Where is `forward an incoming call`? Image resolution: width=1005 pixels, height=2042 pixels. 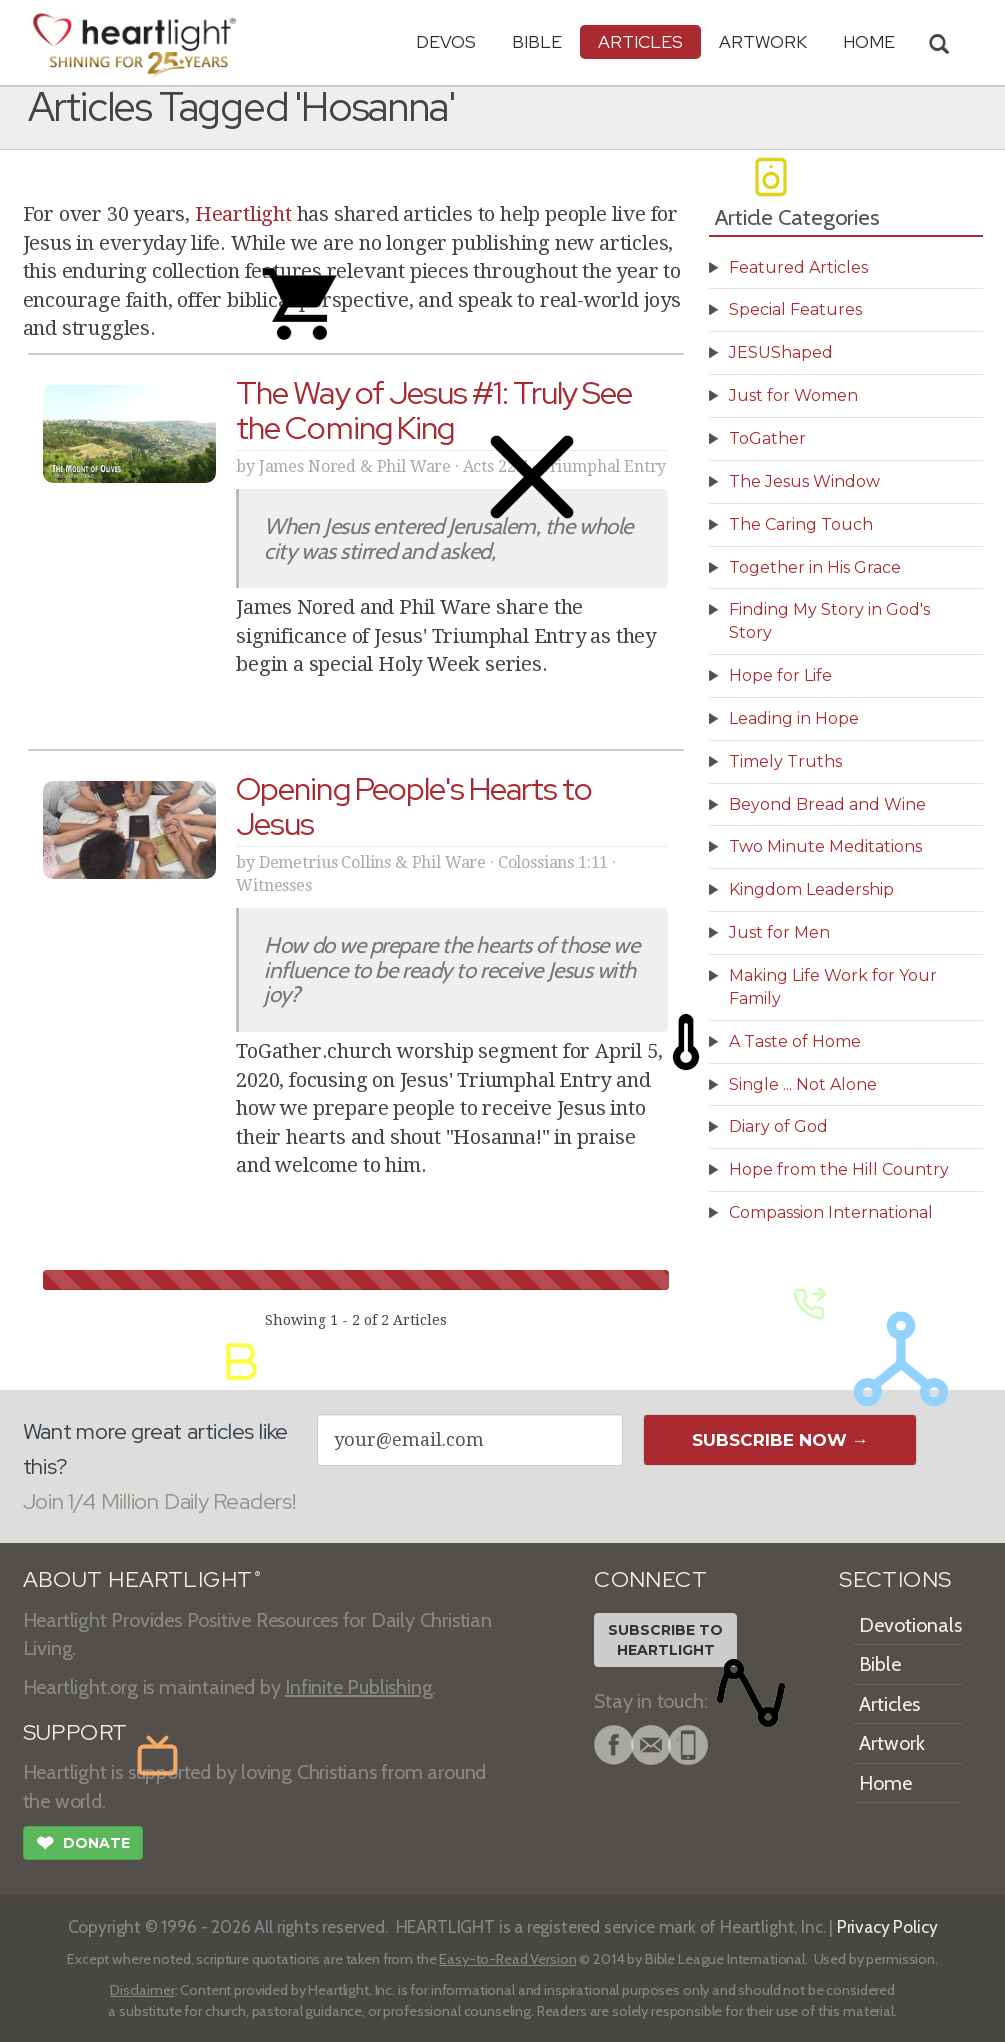 forward an incoming call is located at coordinates (809, 1304).